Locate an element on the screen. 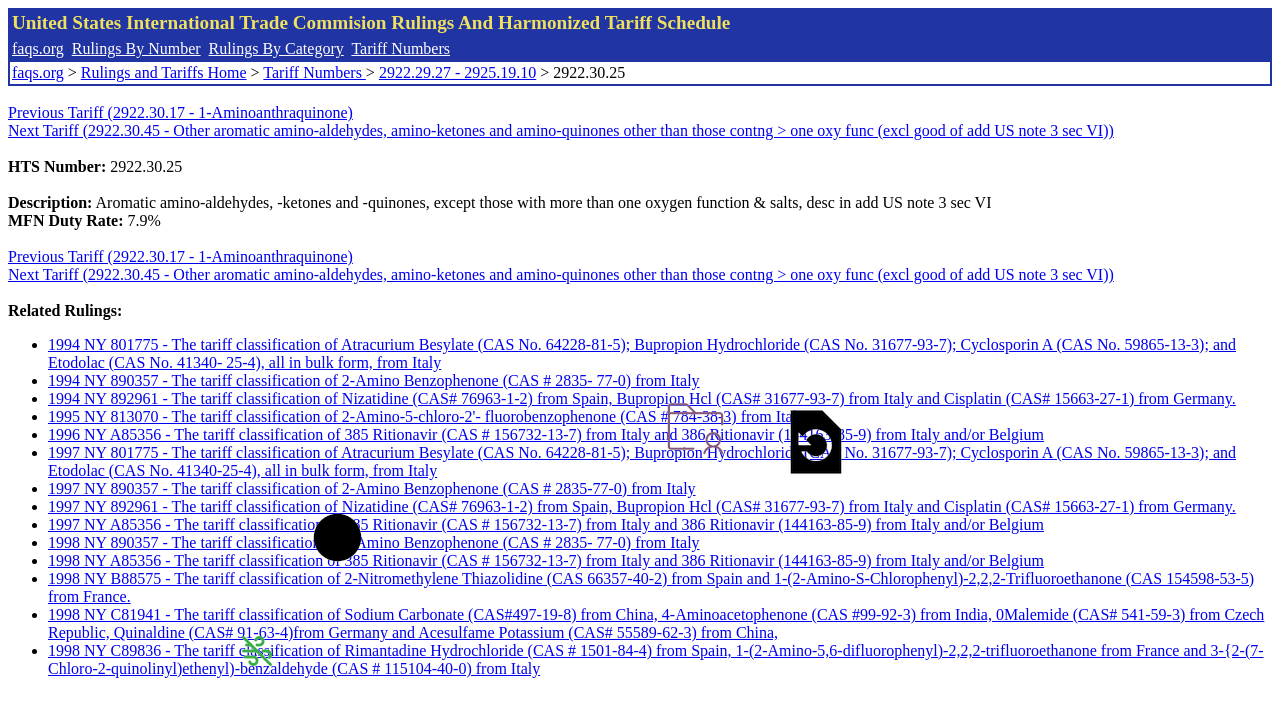 The height and width of the screenshot is (720, 1280). disable wind or fan mode is located at coordinates (257, 651).